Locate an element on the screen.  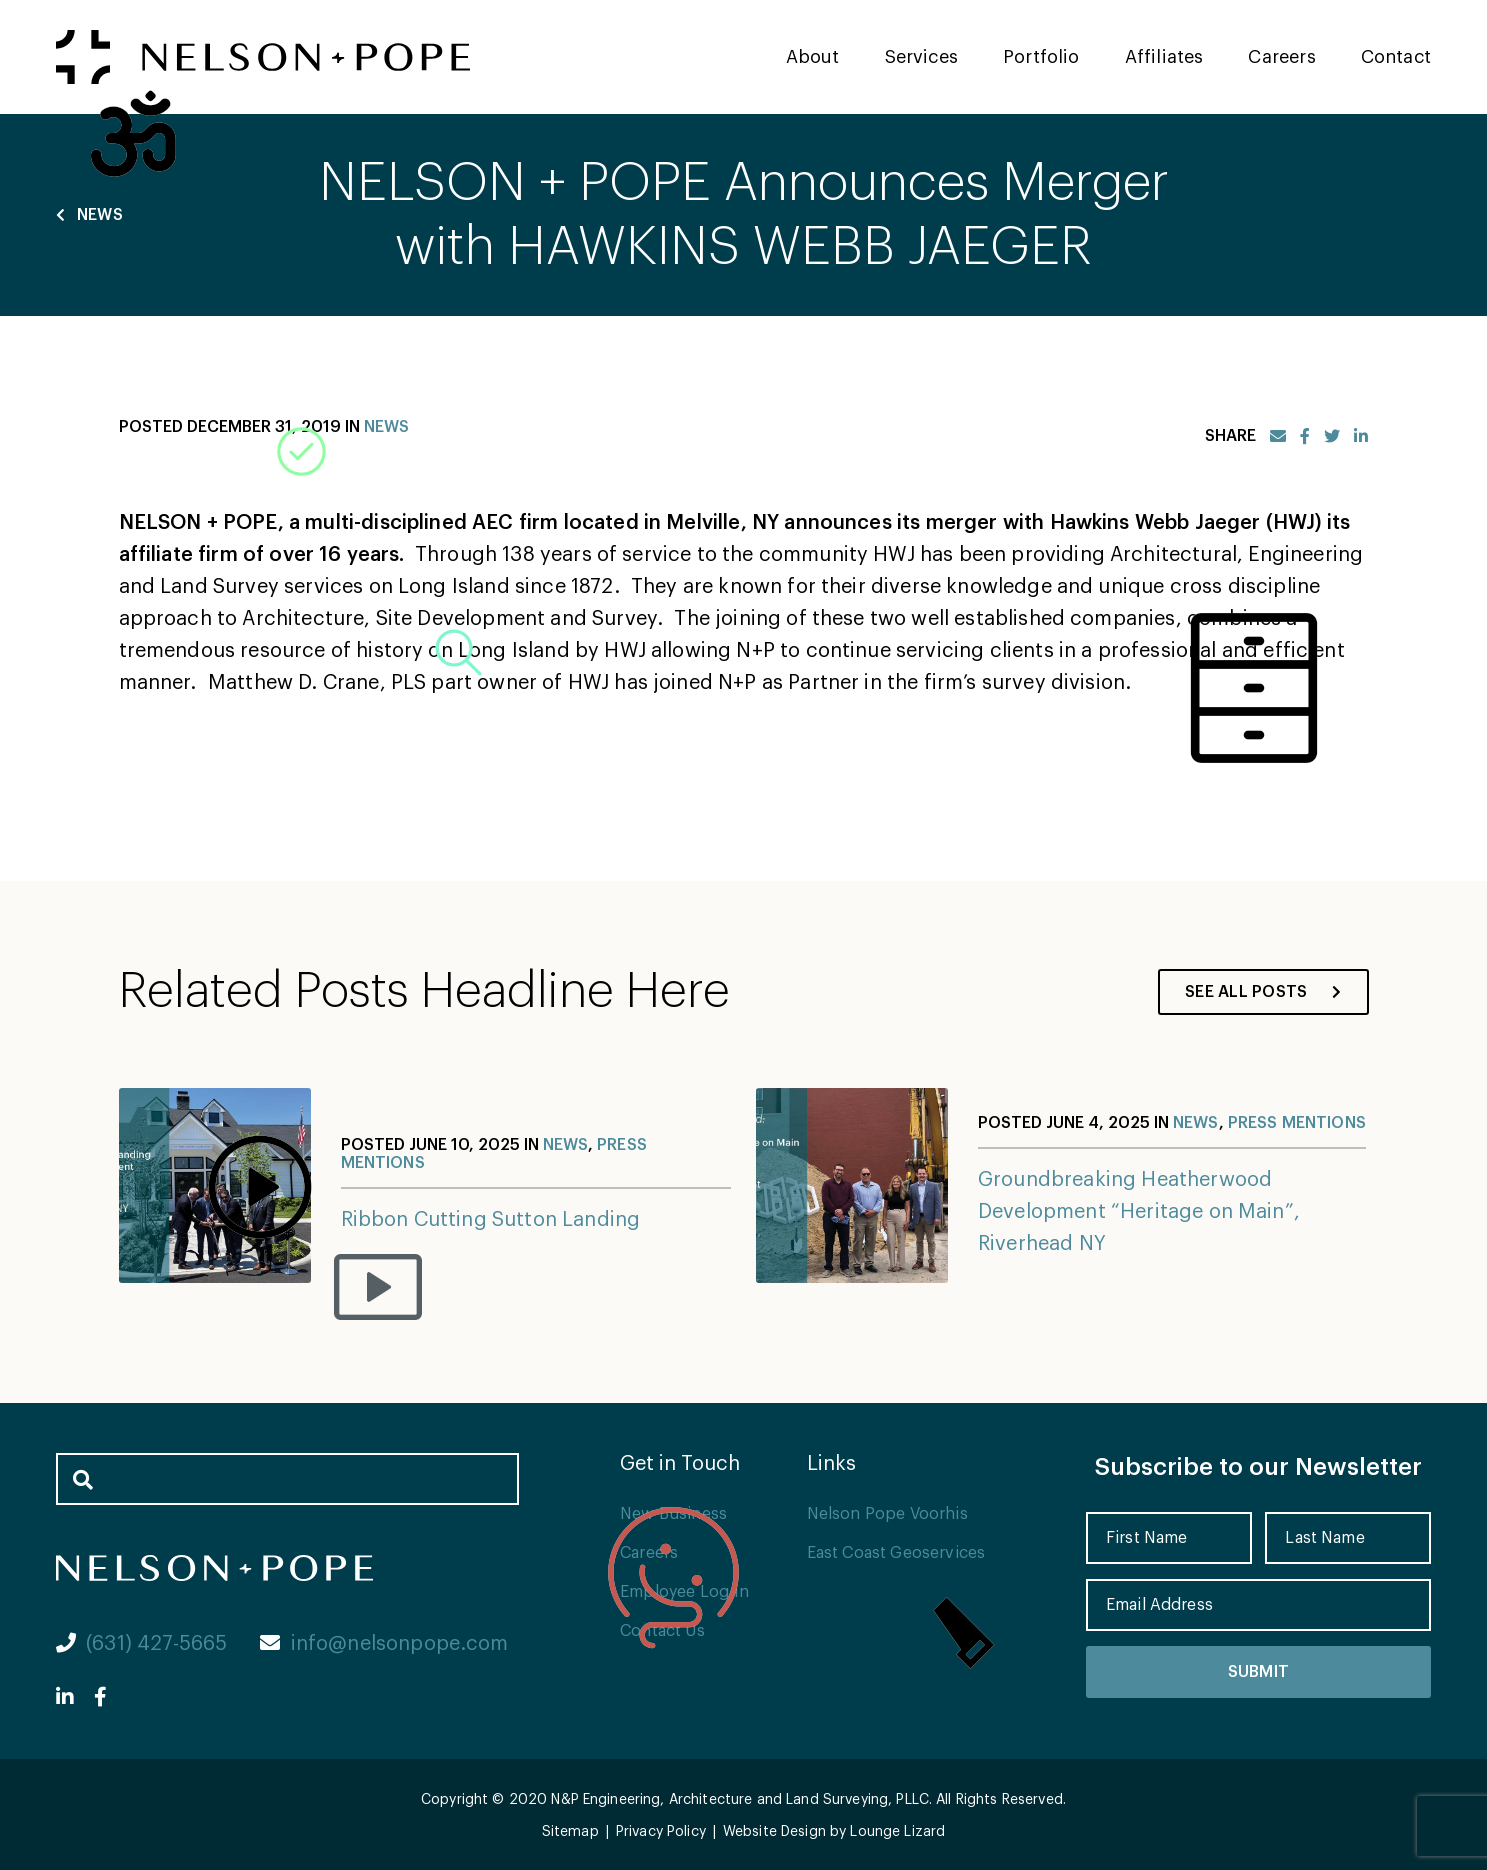
play media or video content is located at coordinates (260, 1187).